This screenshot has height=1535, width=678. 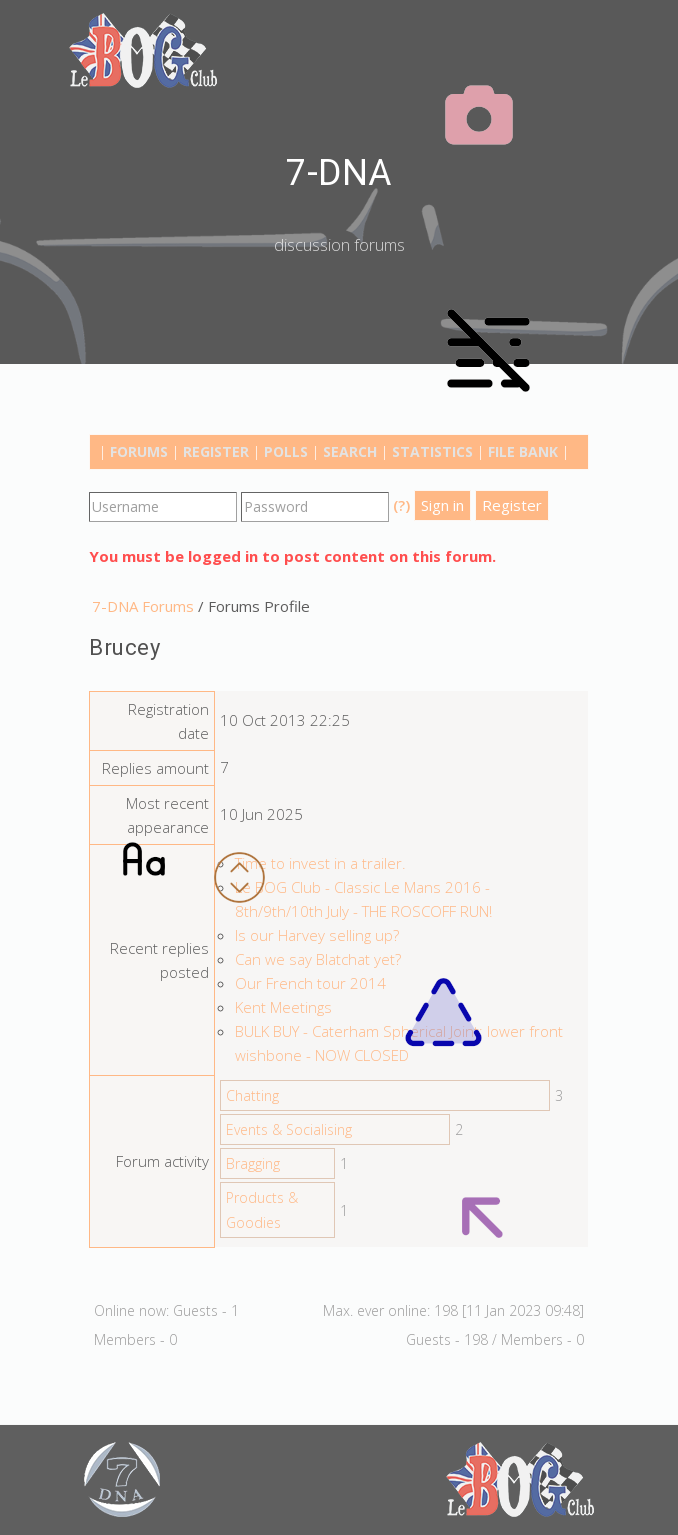 What do you see at coordinates (482, 1217) in the screenshot?
I see `navigate back to previous screen` at bounding box center [482, 1217].